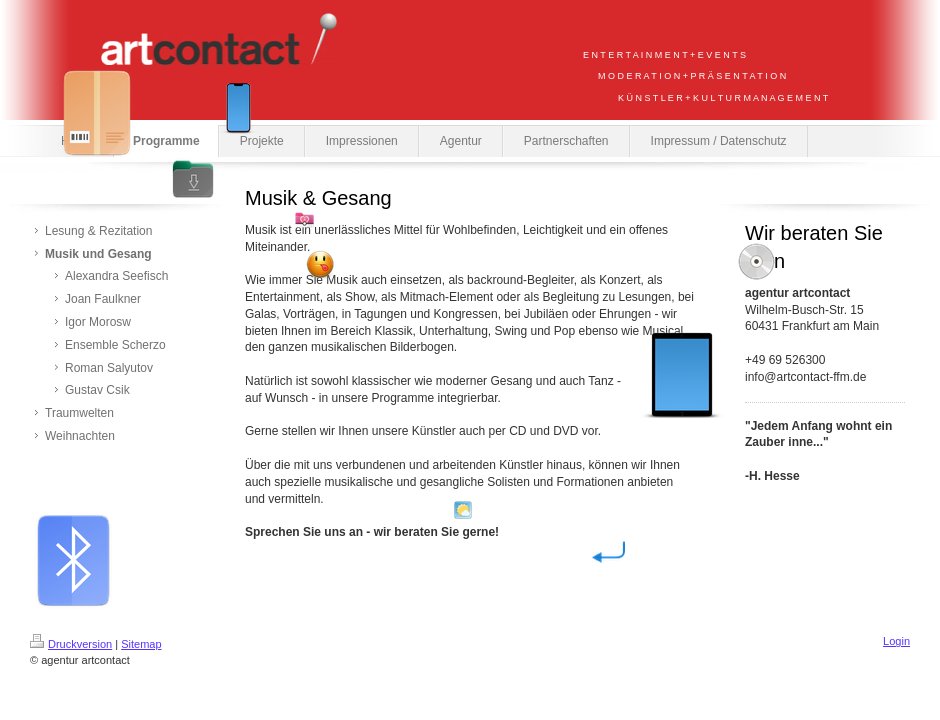  I want to click on open your downloads folder, so click(193, 179).